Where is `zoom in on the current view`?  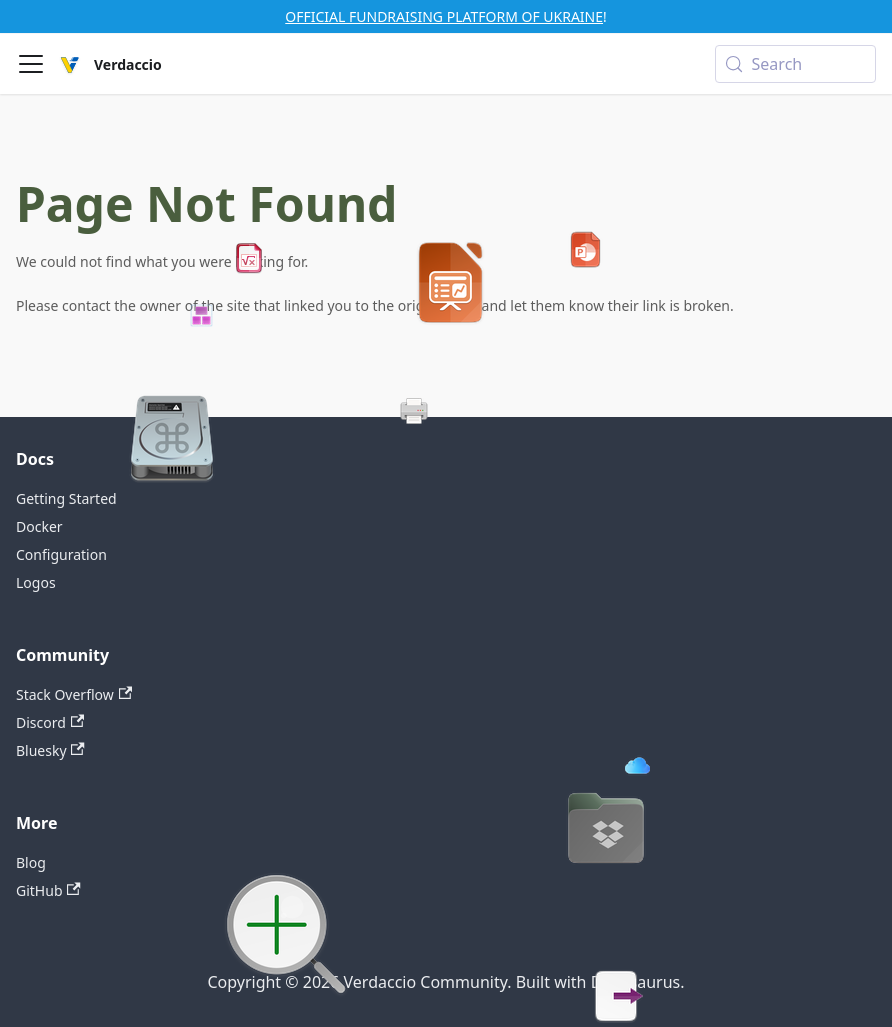
zoom in on the current view is located at coordinates (285, 933).